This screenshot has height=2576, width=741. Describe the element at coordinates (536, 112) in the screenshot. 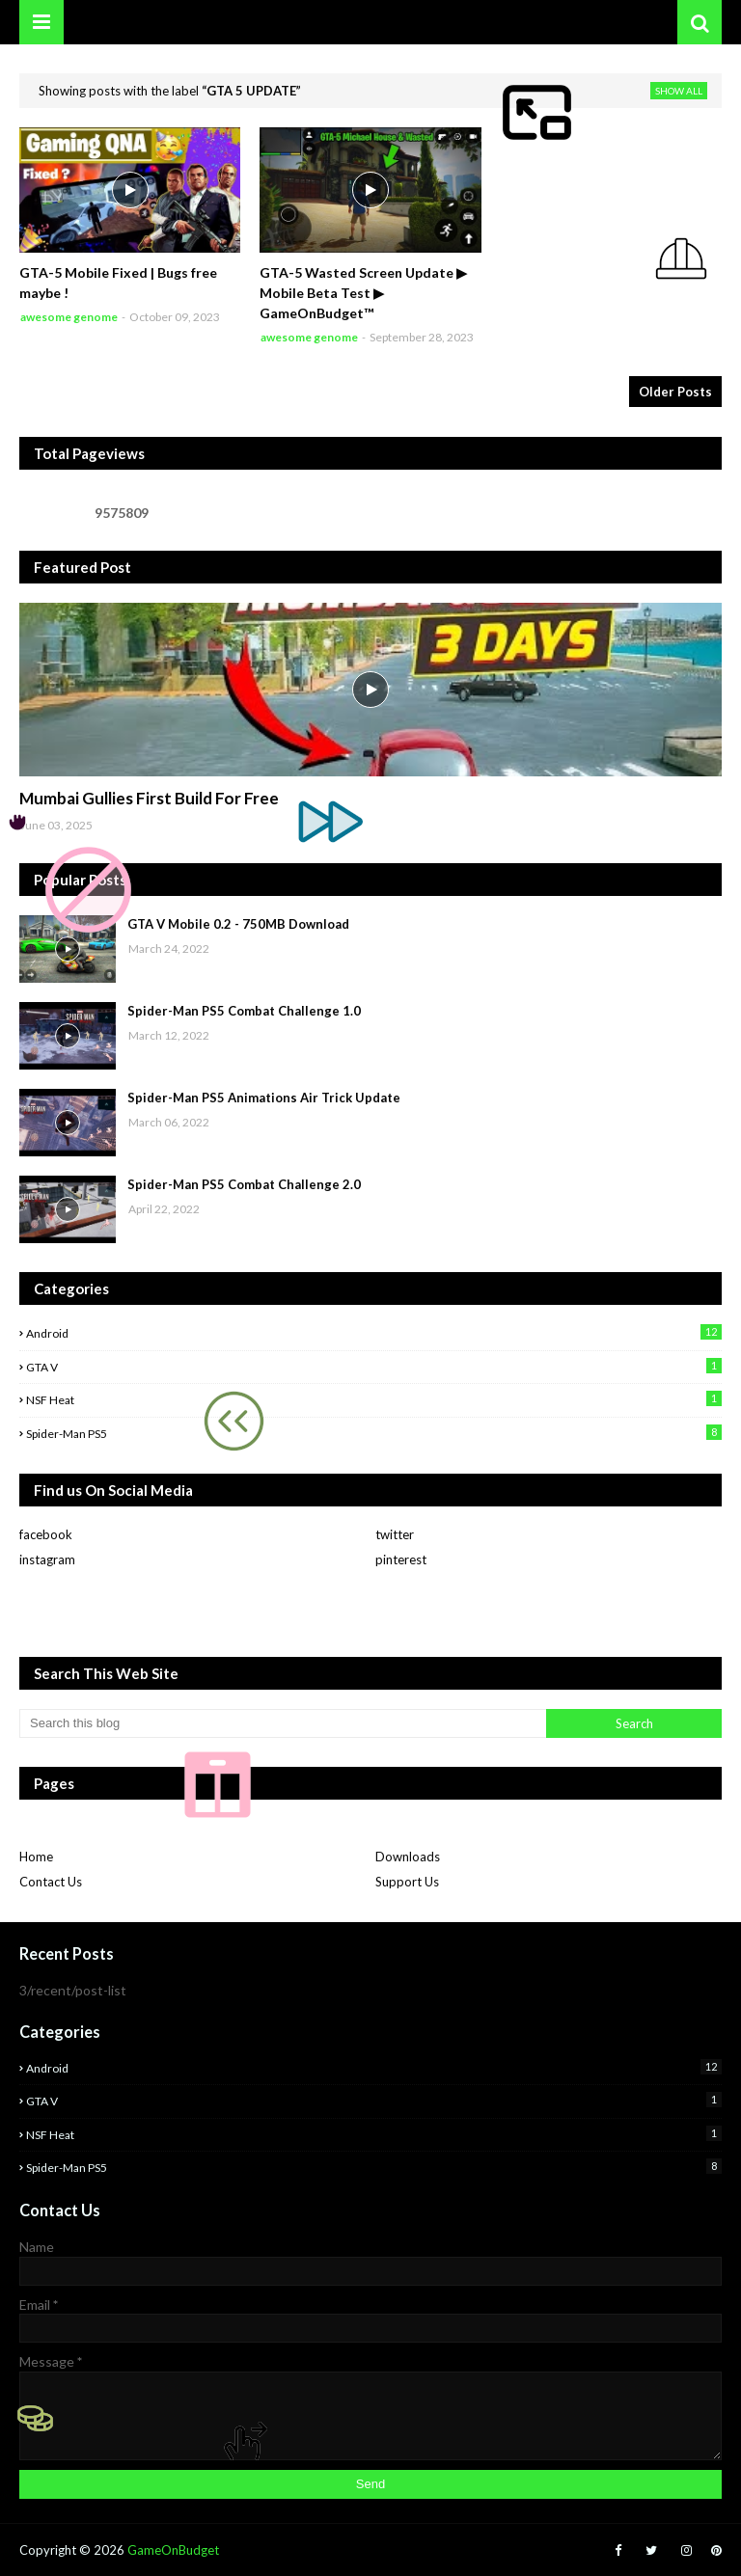

I see `disable picture-in-picture mode` at that location.